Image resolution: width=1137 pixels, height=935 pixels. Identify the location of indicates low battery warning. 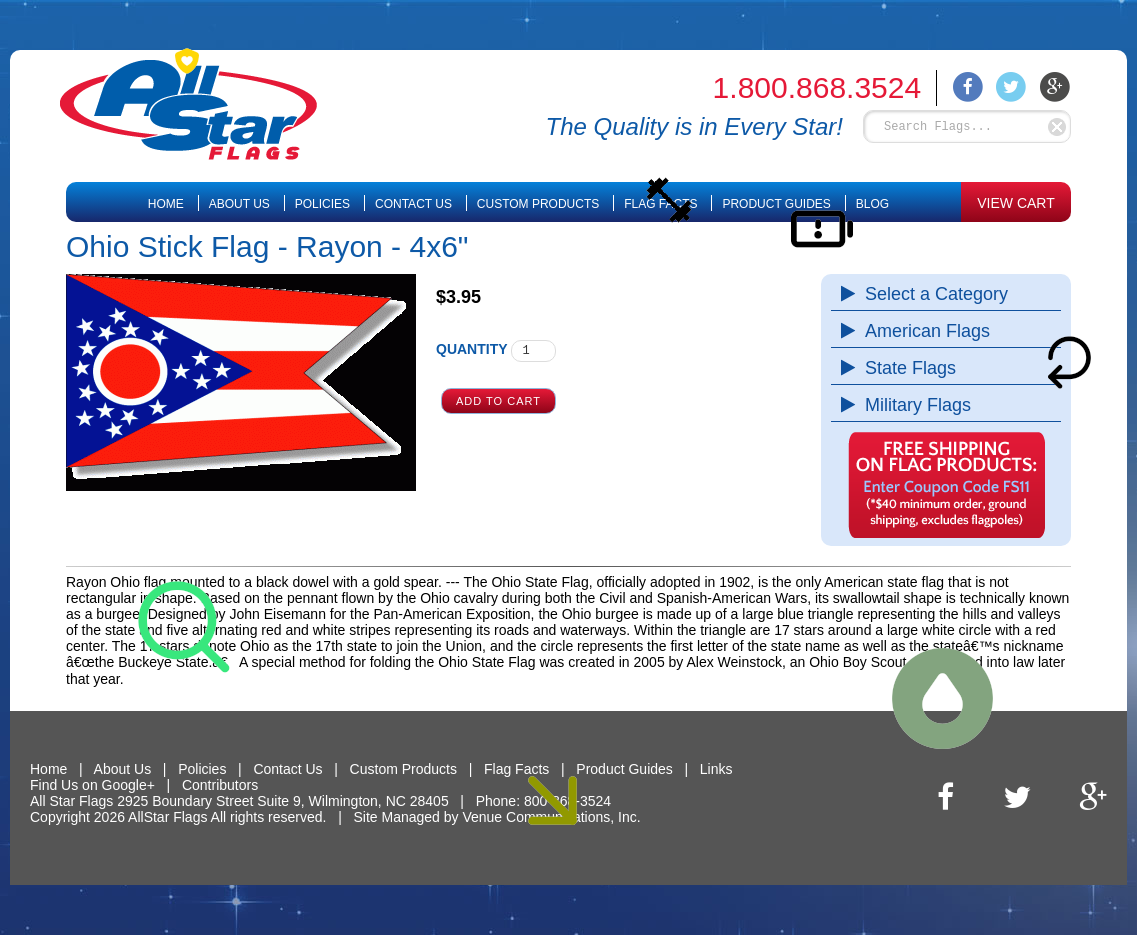
(822, 229).